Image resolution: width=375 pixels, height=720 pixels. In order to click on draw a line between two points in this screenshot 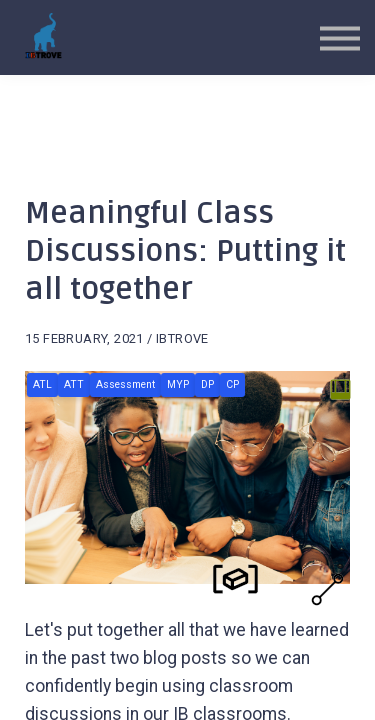, I will do `click(327, 589)`.